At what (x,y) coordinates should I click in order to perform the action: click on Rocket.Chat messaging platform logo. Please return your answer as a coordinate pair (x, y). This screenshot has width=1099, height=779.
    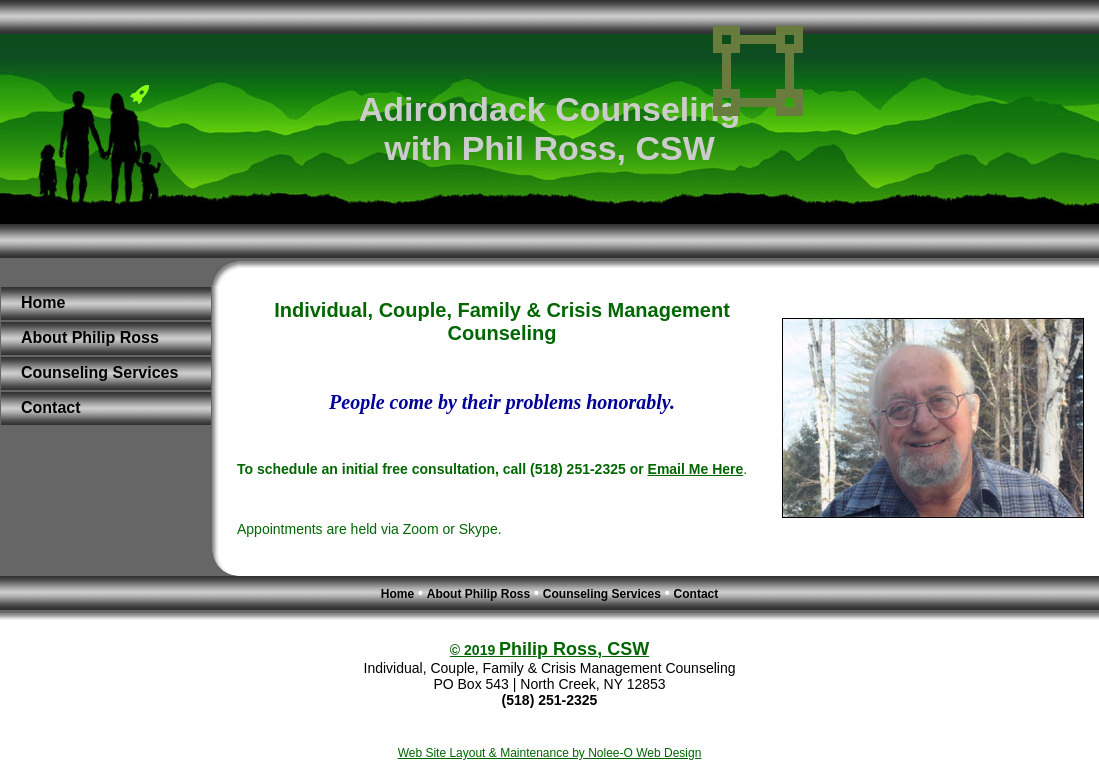
    Looking at the image, I should click on (139, 94).